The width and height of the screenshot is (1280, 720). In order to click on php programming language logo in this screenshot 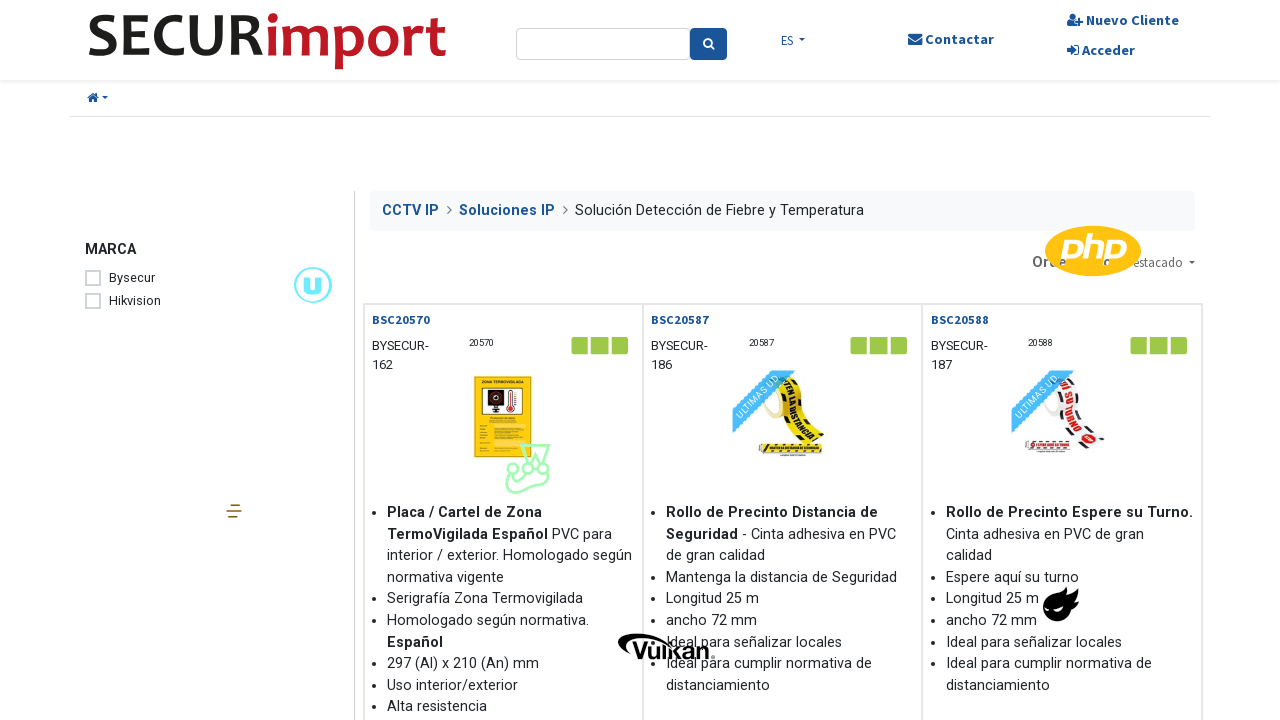, I will do `click(1093, 251)`.